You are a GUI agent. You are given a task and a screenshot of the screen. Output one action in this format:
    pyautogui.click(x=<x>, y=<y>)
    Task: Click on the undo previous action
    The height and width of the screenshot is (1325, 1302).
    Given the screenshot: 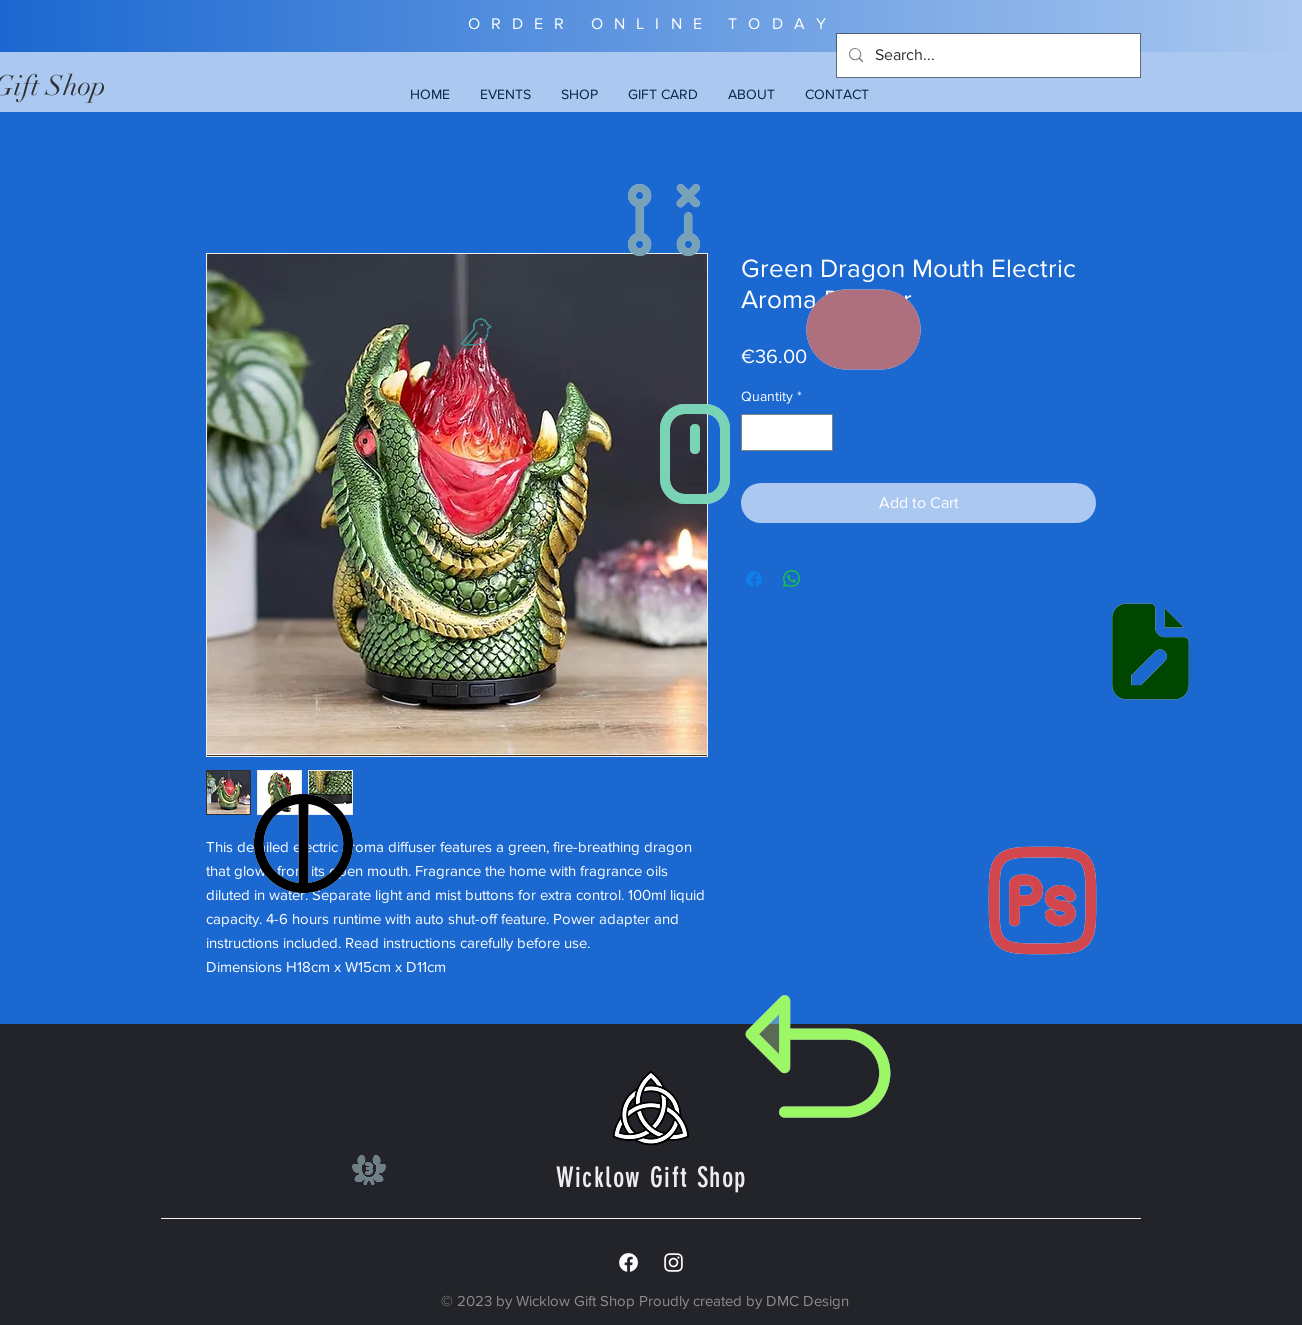 What is the action you would take?
    pyautogui.click(x=818, y=1062)
    